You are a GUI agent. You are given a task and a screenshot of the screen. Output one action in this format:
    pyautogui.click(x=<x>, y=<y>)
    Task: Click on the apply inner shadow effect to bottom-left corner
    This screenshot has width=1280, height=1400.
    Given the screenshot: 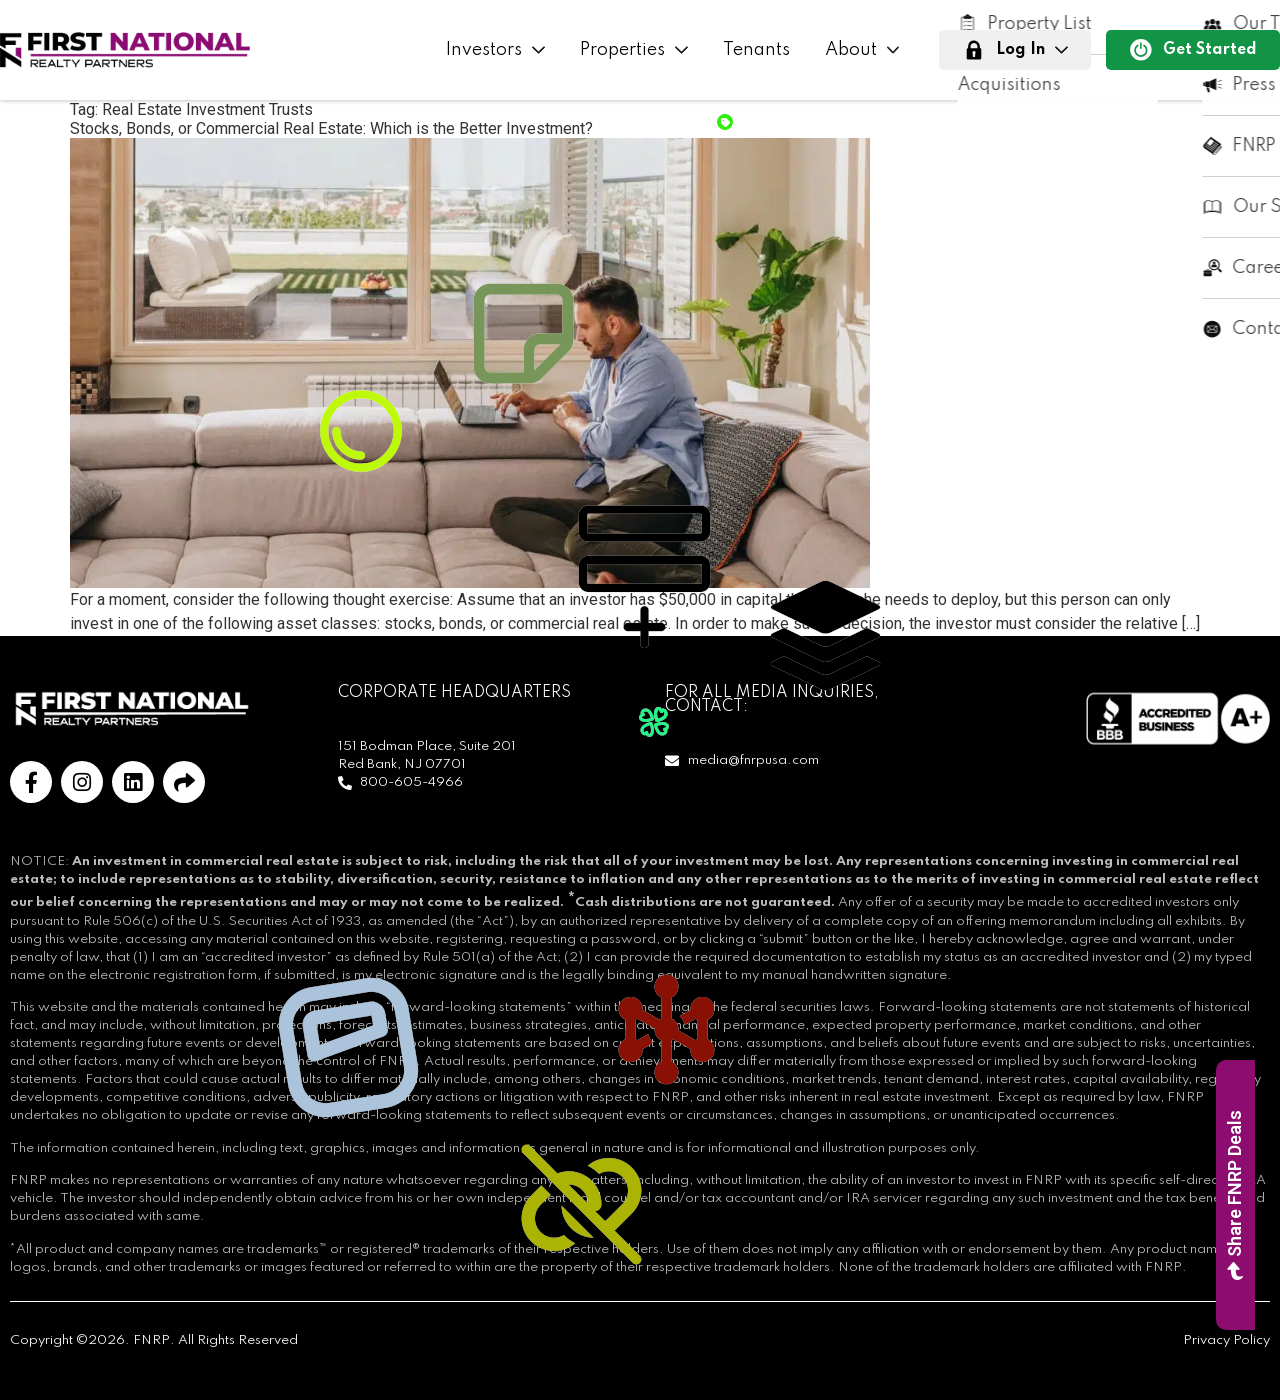 What is the action you would take?
    pyautogui.click(x=361, y=431)
    